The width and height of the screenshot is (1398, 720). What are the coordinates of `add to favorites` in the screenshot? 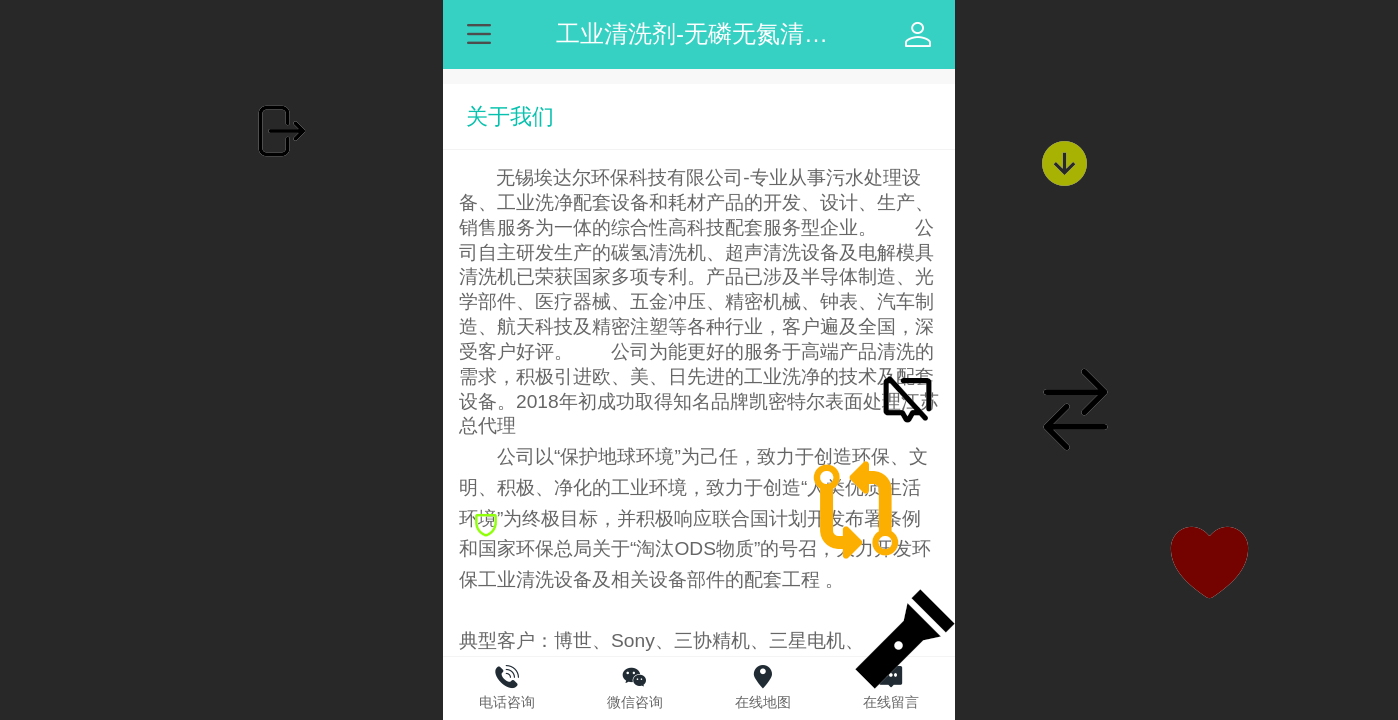 It's located at (1209, 562).